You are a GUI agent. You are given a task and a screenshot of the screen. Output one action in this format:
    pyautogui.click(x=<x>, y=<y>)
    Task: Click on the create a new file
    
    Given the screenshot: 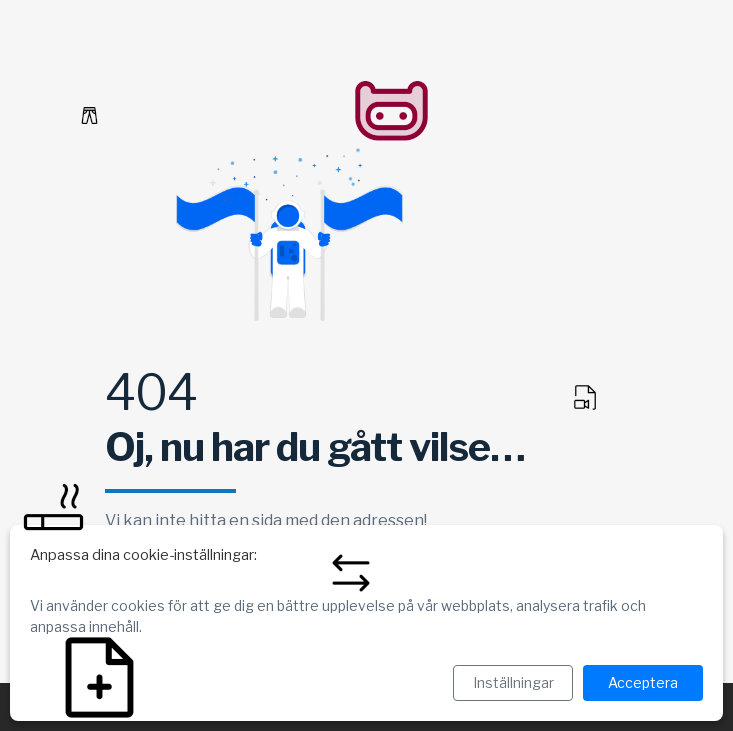 What is the action you would take?
    pyautogui.click(x=99, y=677)
    